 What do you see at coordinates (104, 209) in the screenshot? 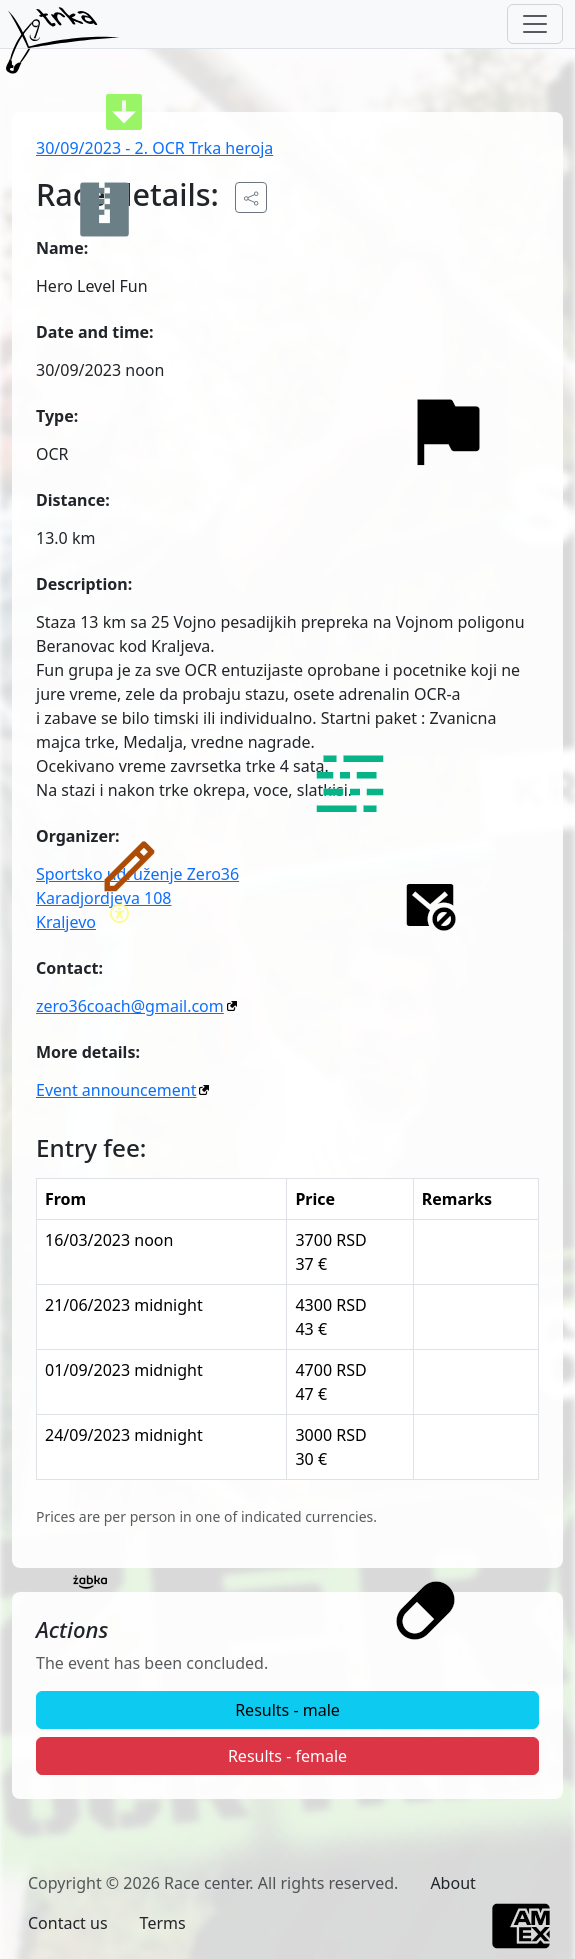
I see `compressed or zipped file` at bounding box center [104, 209].